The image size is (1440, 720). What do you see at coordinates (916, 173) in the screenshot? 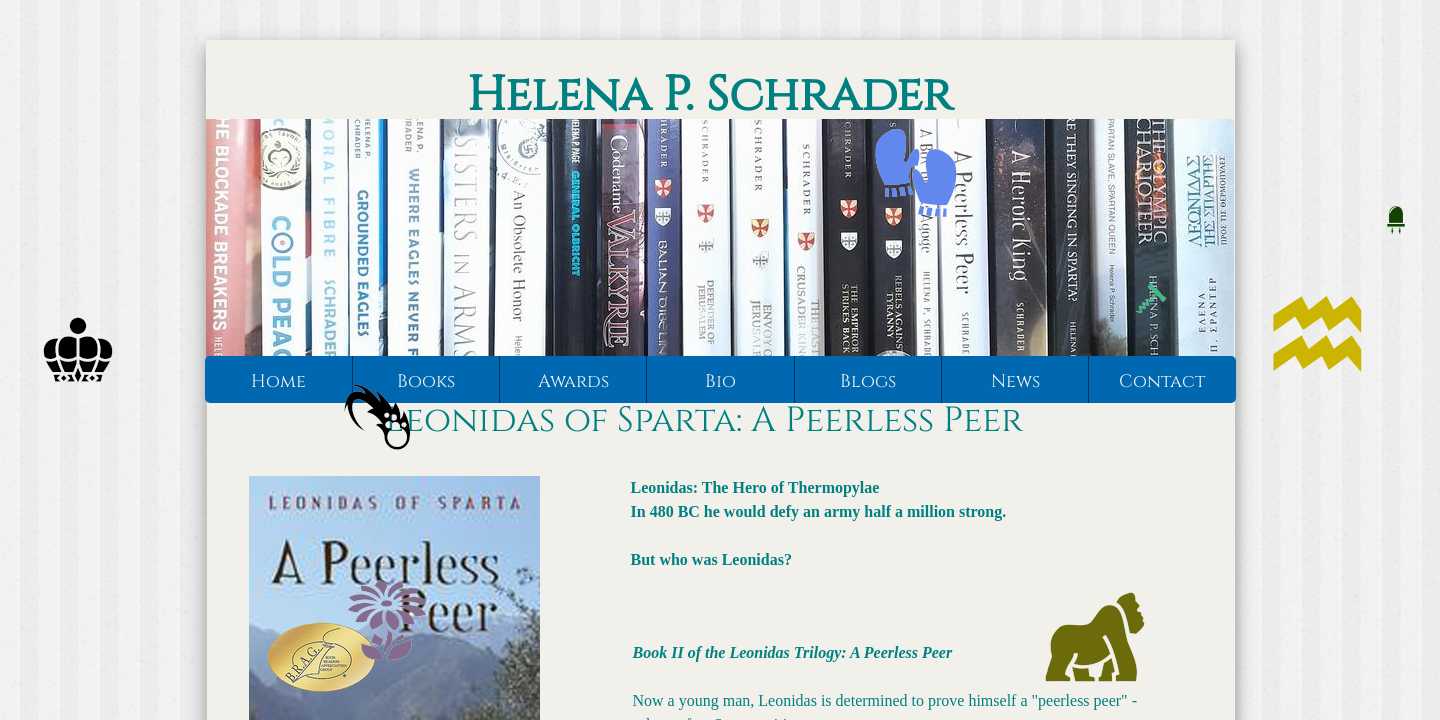
I see `winter gear or cold weather equipment category` at bounding box center [916, 173].